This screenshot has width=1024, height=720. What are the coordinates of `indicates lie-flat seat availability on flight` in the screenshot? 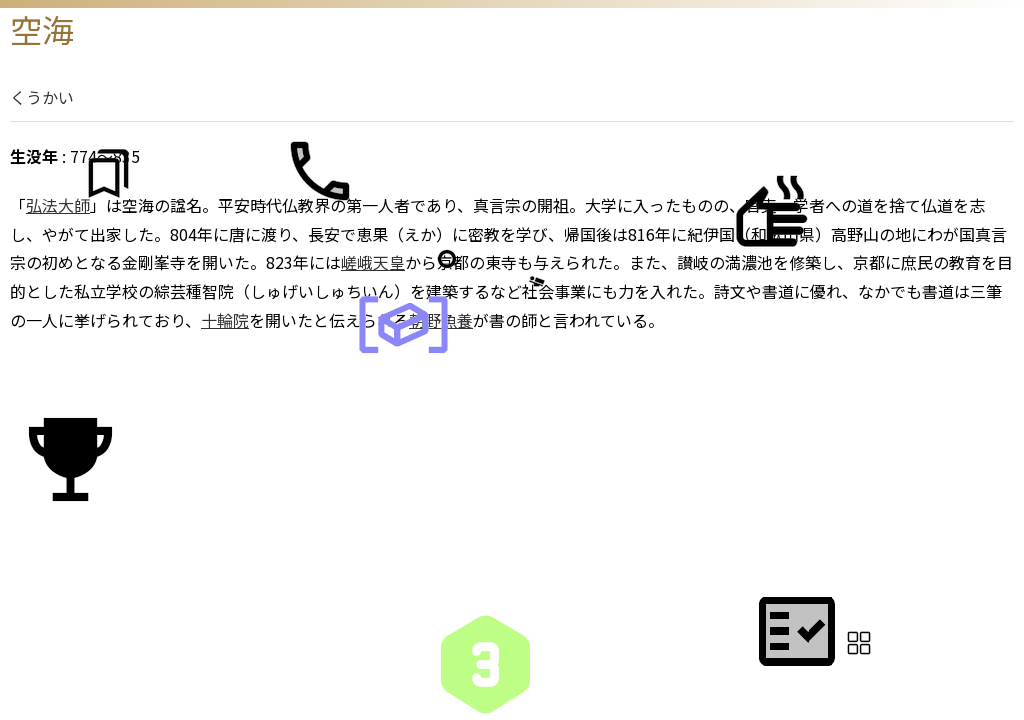 It's located at (536, 281).